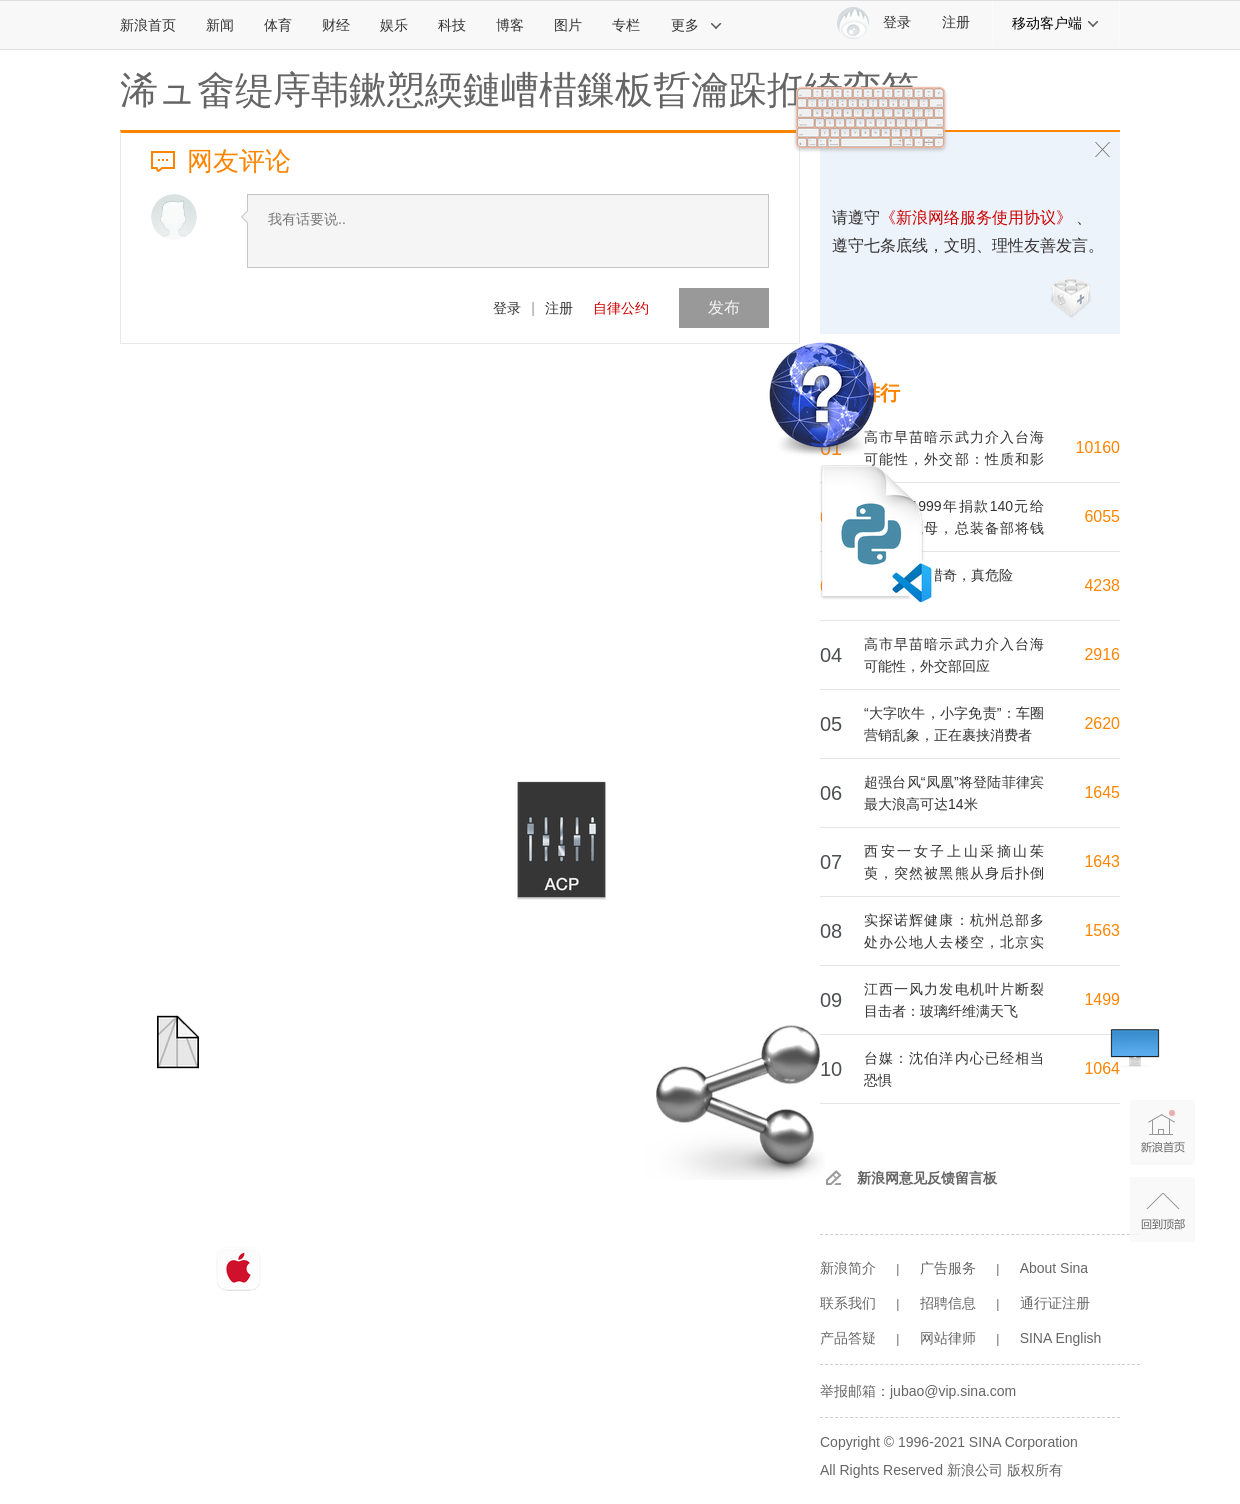 The height and width of the screenshot is (1504, 1240). Describe the element at coordinates (1071, 297) in the screenshot. I see `scripting addition or plugin component for script editor` at that location.